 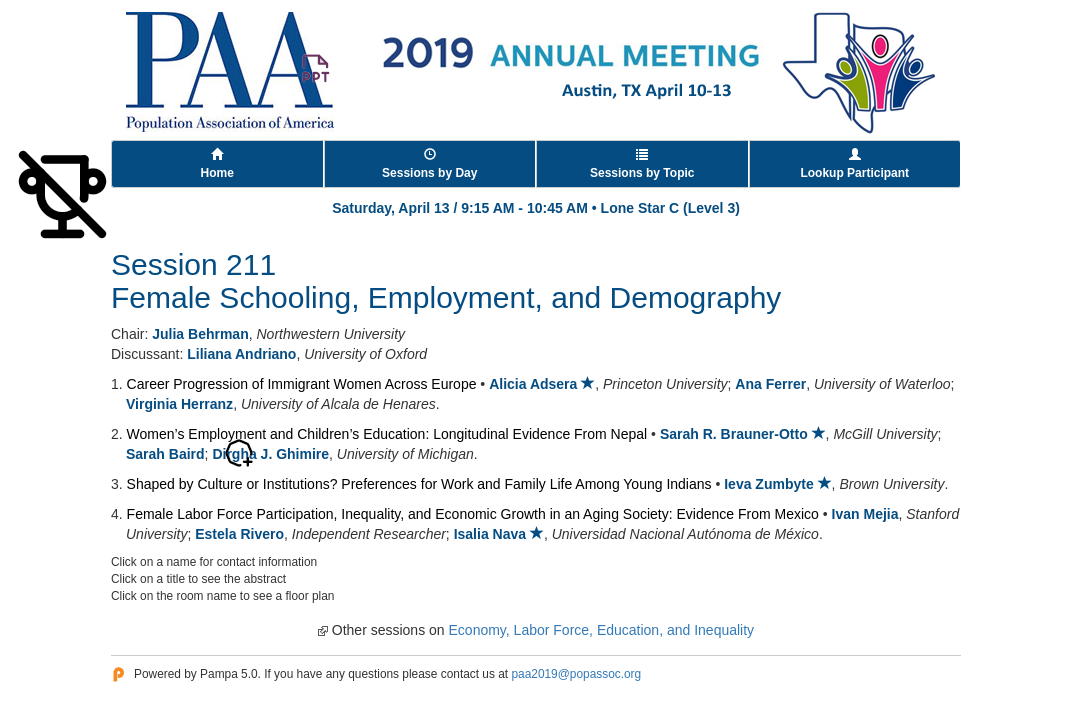 What do you see at coordinates (239, 453) in the screenshot?
I see `add a new warning or alert` at bounding box center [239, 453].